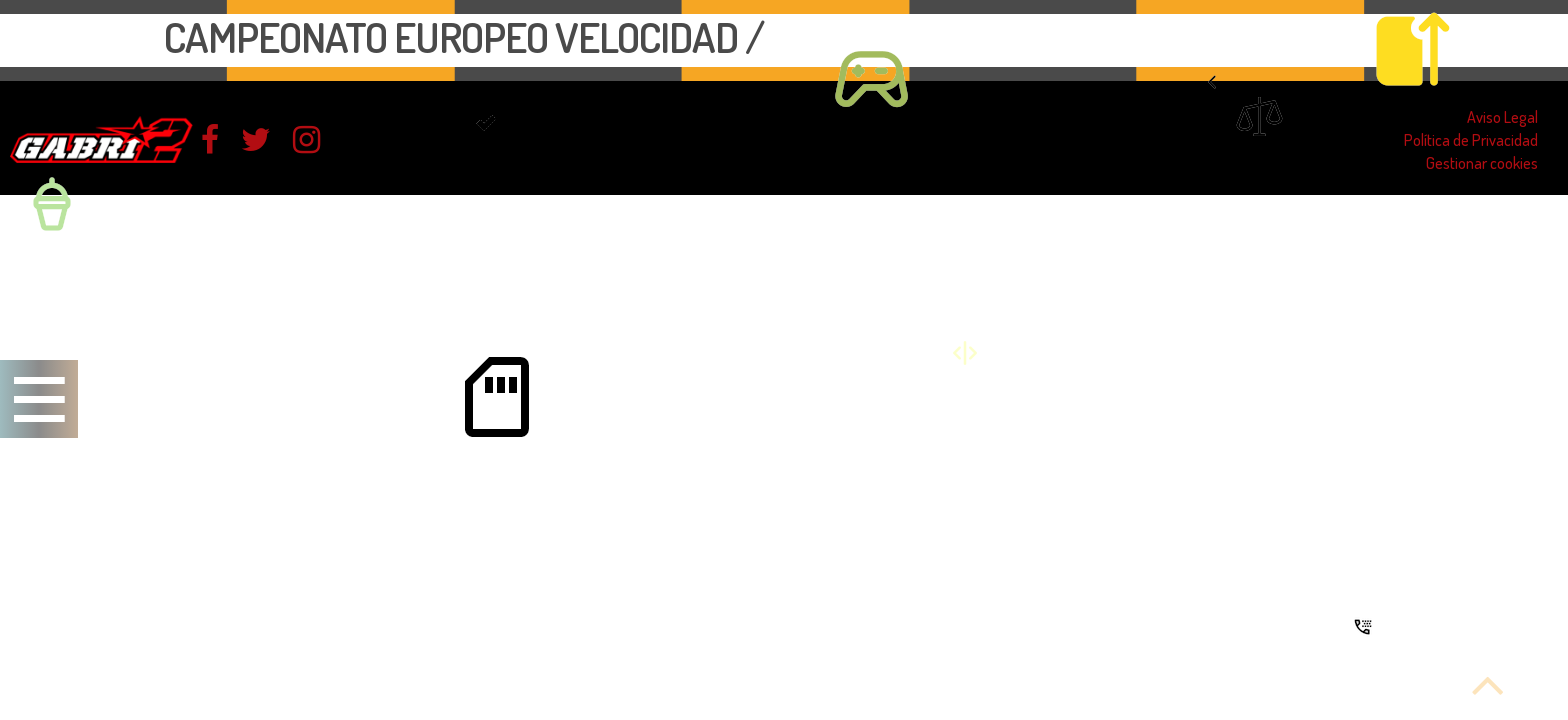 The height and width of the screenshot is (720, 1568). Describe the element at coordinates (1363, 627) in the screenshot. I see `access TTY/TDD accessibility calling features` at that location.